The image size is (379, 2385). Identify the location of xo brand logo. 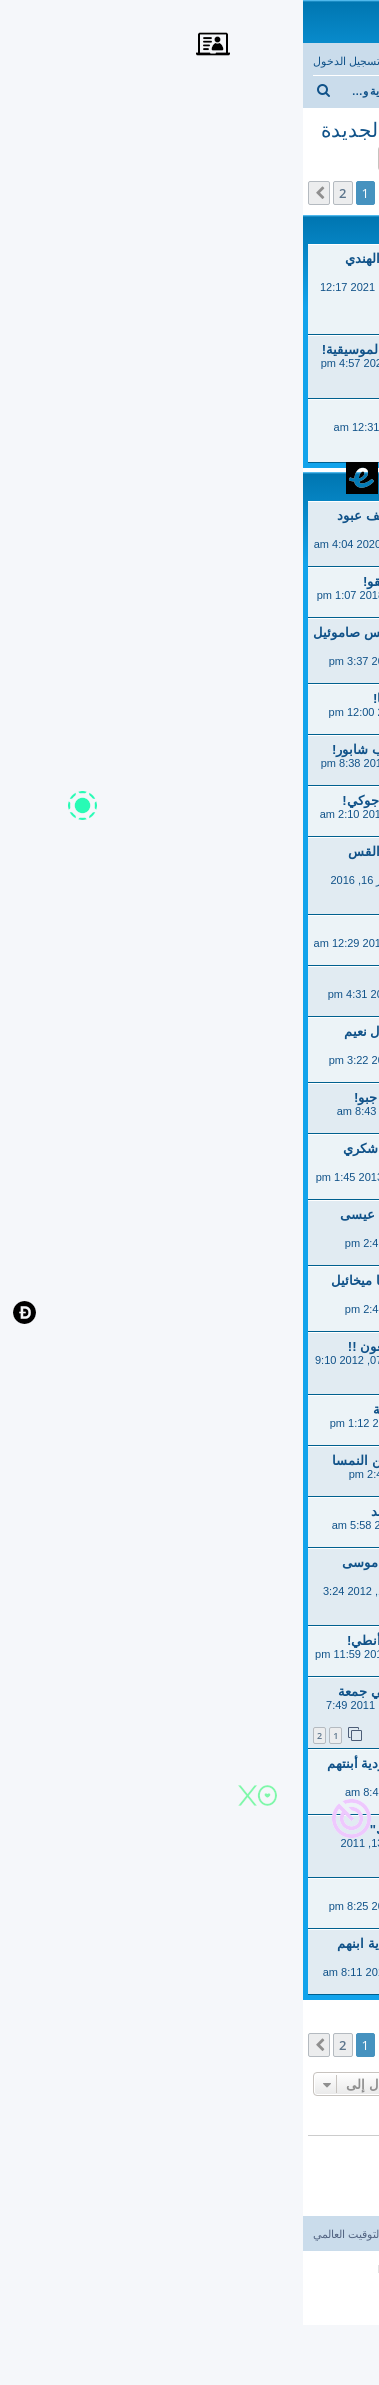
(257, 1795).